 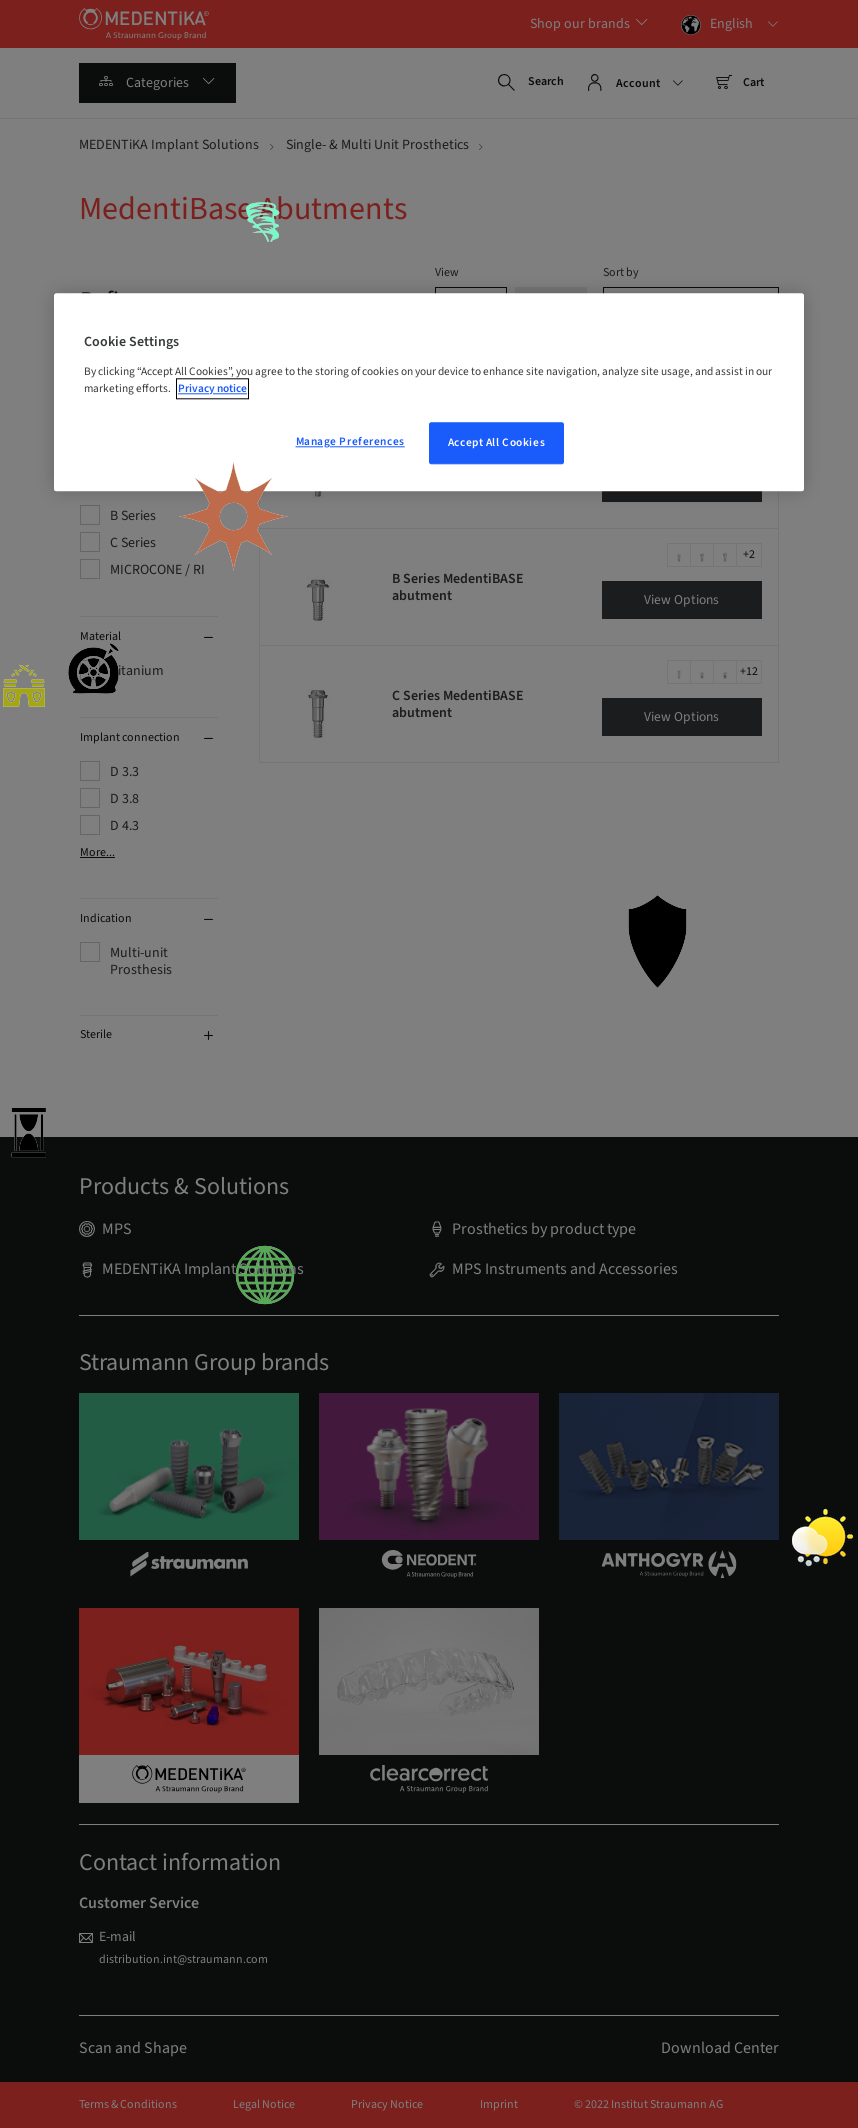 I want to click on indicates scattered snow showers during daytime, so click(x=822, y=1537).